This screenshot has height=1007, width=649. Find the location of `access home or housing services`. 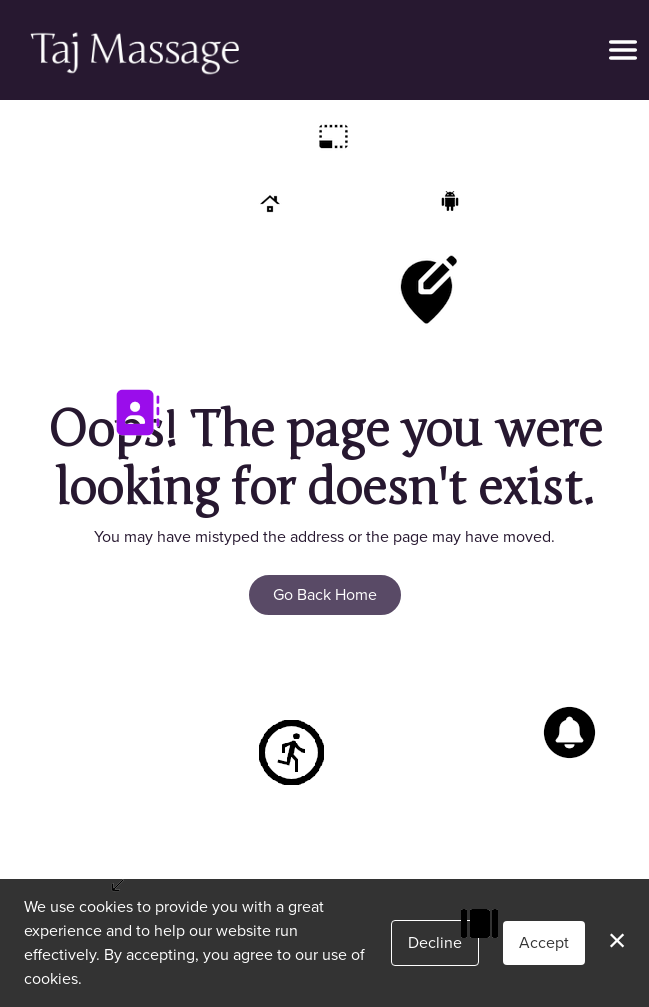

access home or housing services is located at coordinates (270, 204).